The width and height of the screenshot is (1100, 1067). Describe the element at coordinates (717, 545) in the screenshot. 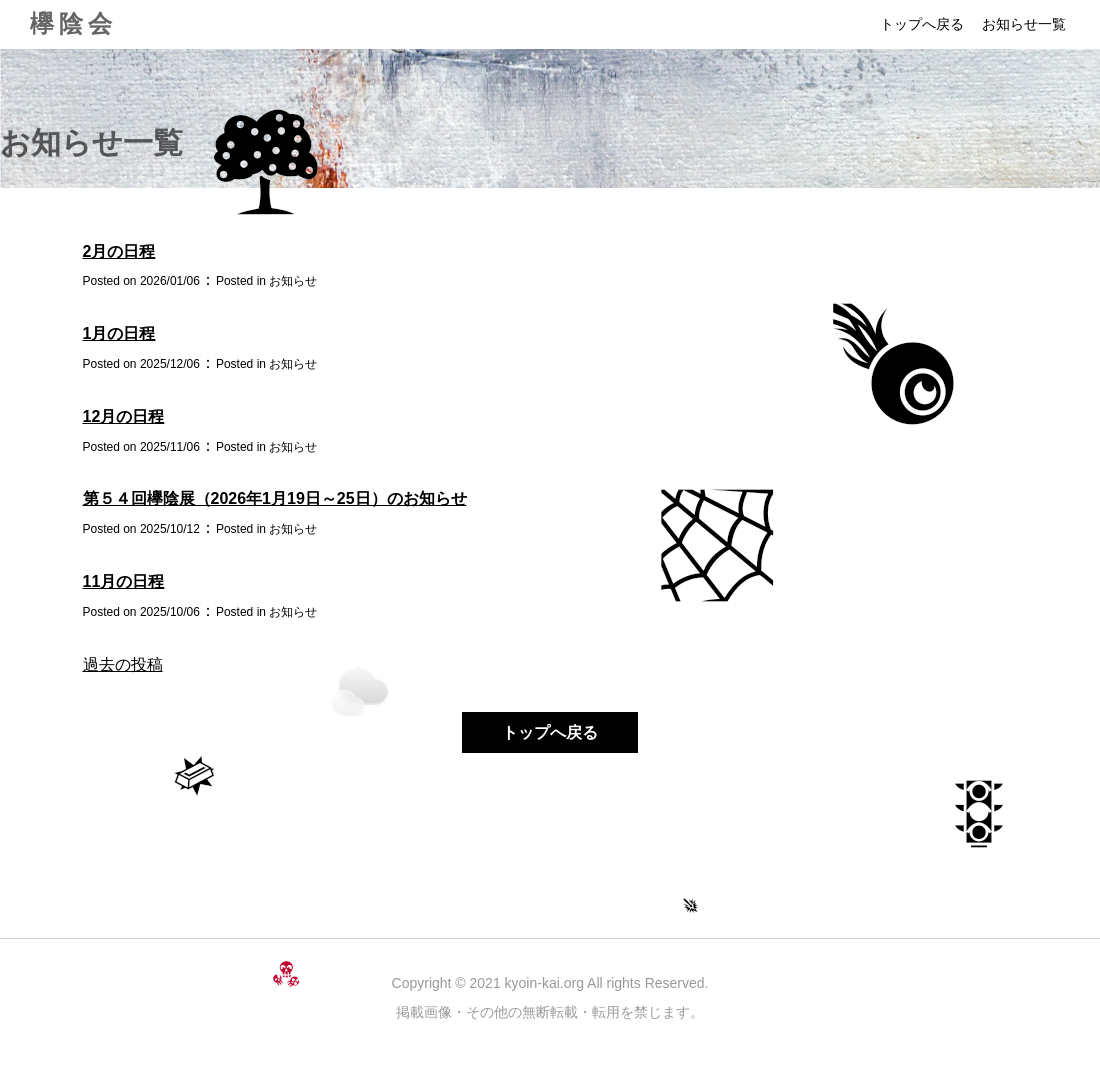

I see `indicates an abandoned or inactive section` at that location.